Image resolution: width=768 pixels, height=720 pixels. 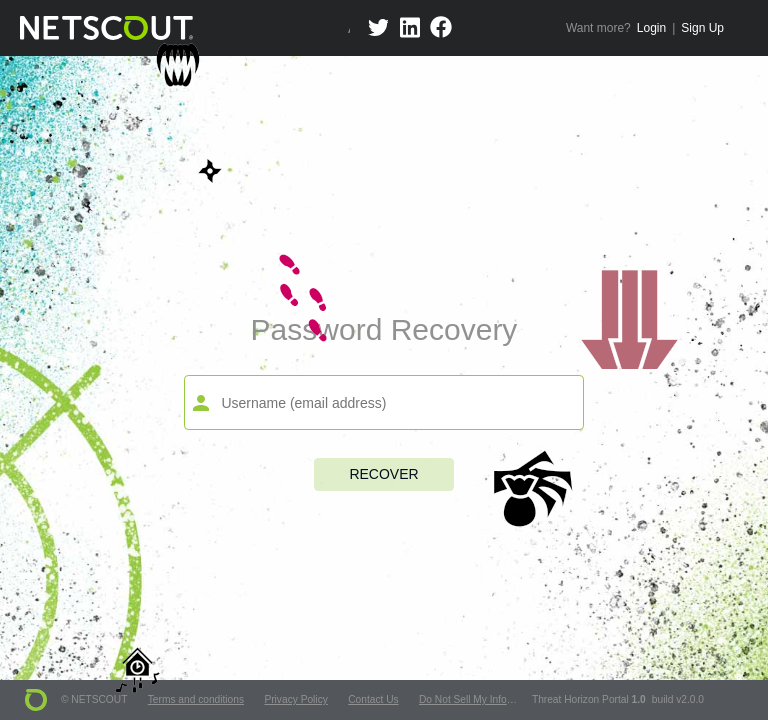 What do you see at coordinates (137, 670) in the screenshot?
I see `set a scheduled reminder or alarm` at bounding box center [137, 670].